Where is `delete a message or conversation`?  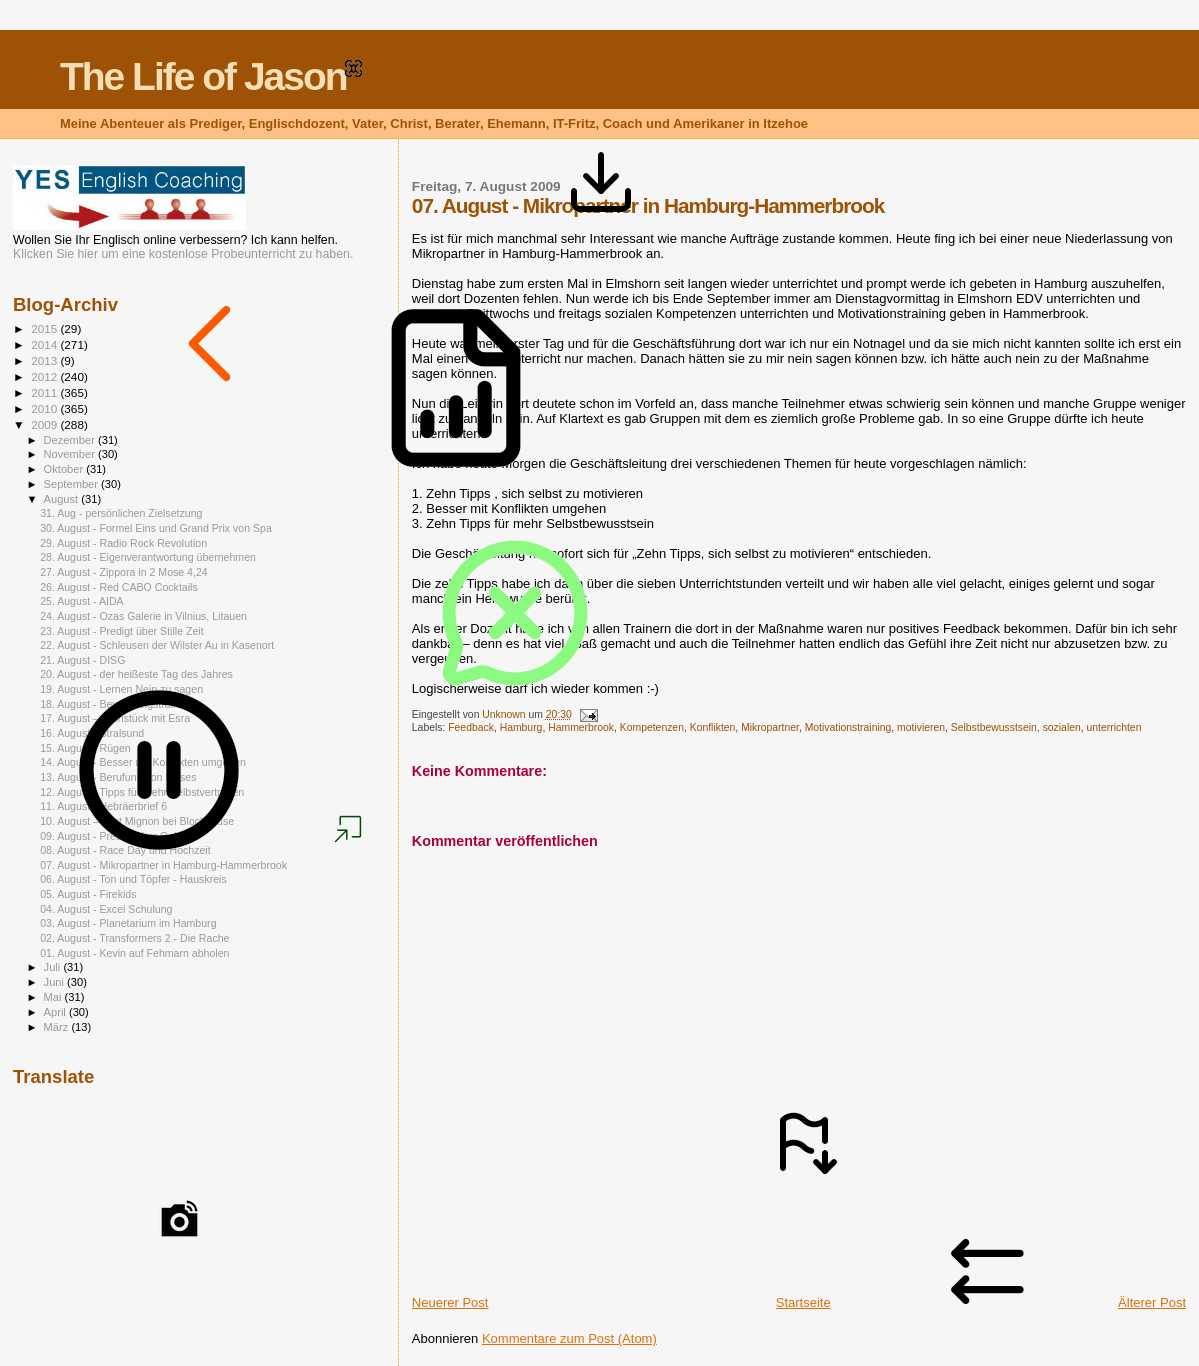
delete a message or conversation is located at coordinates (515, 613).